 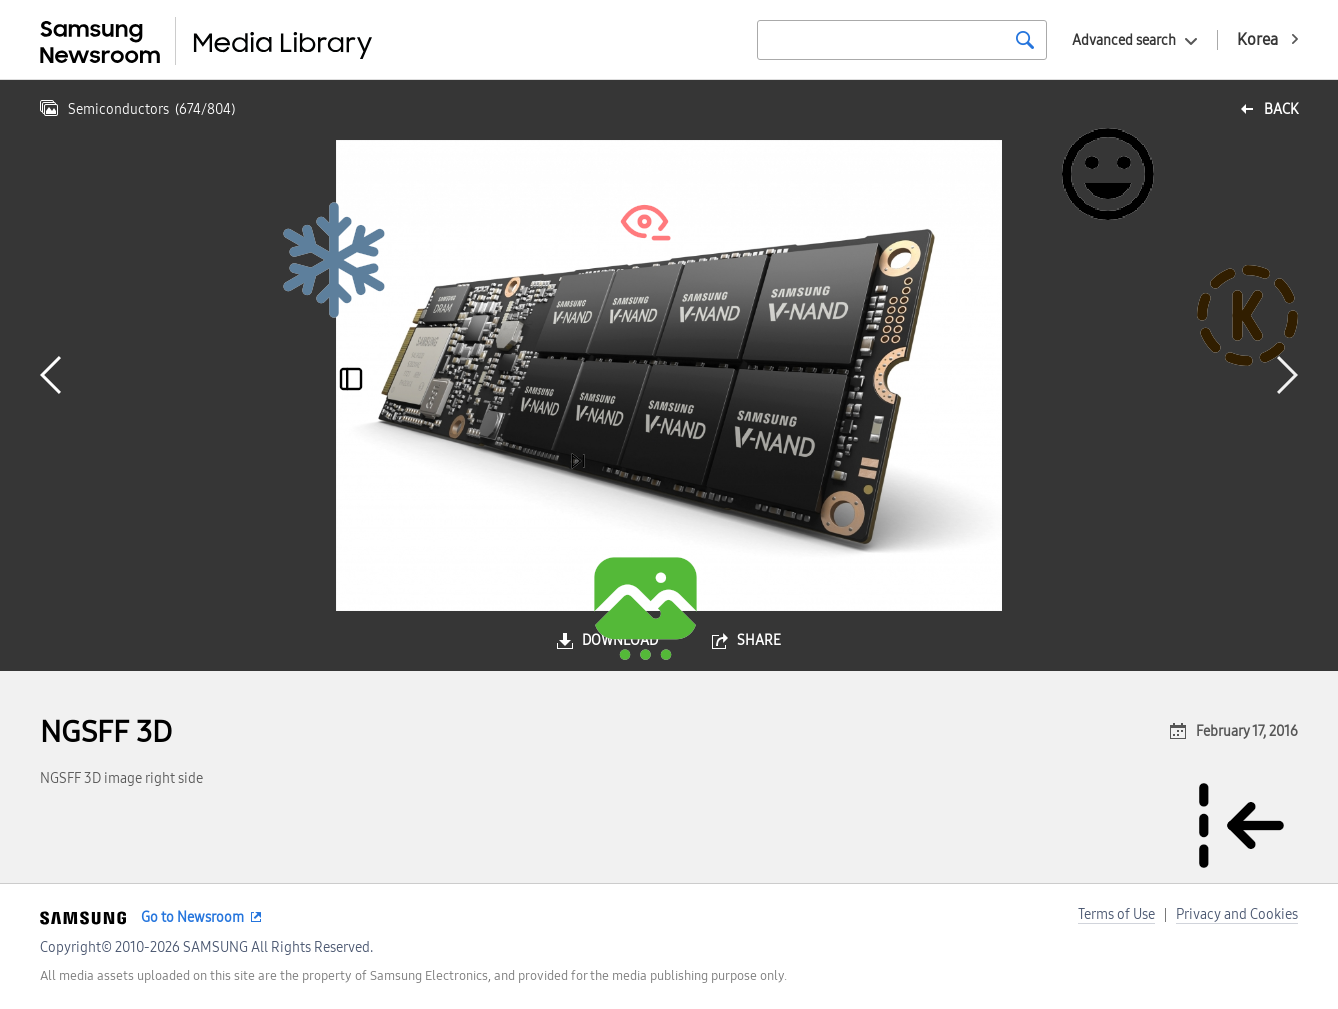 I want to click on toggle sidebar navigation, so click(x=351, y=379).